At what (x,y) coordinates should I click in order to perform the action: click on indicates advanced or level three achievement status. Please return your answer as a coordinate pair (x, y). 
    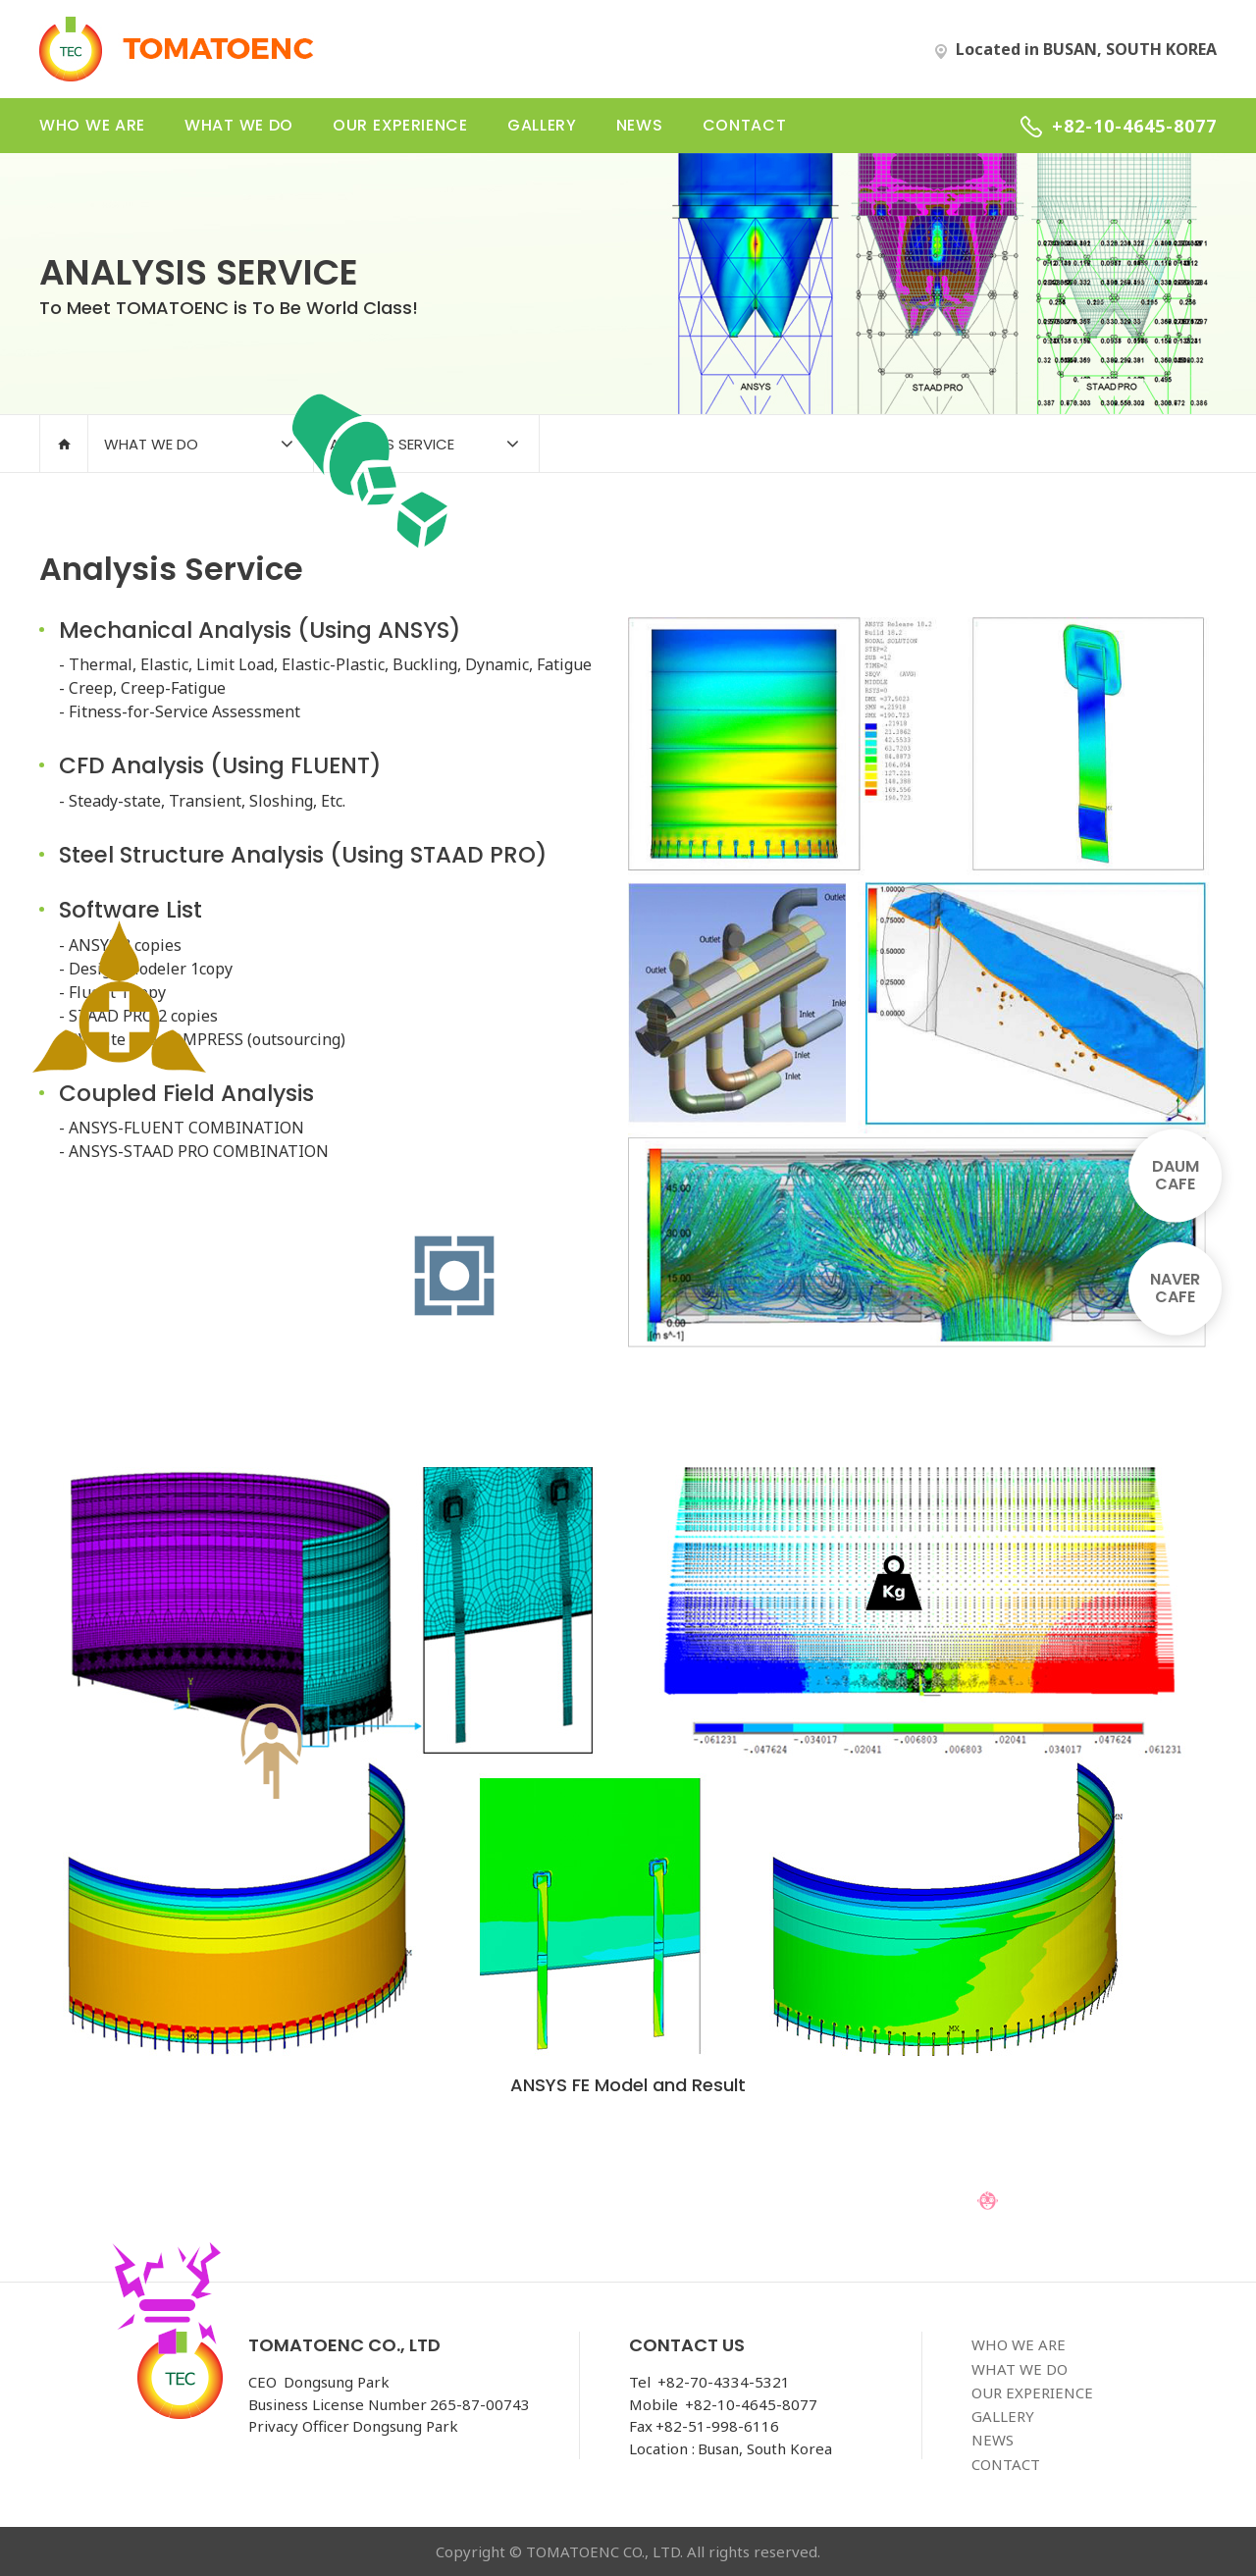
    Looking at the image, I should click on (119, 996).